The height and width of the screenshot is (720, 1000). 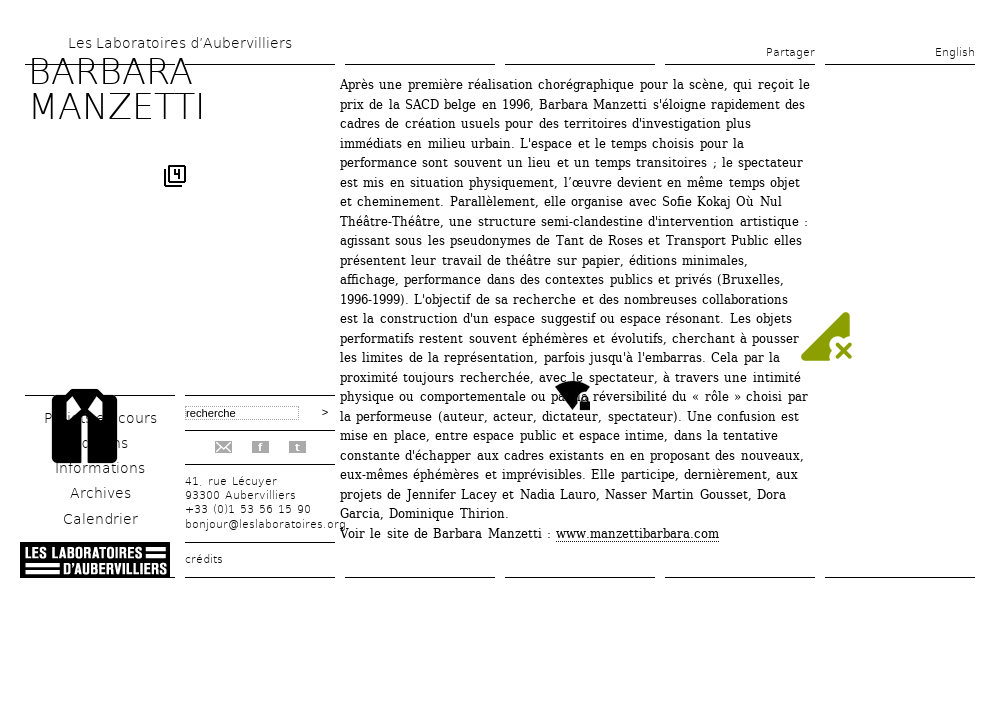 I want to click on connect to a password-protected wifi network, so click(x=572, y=395).